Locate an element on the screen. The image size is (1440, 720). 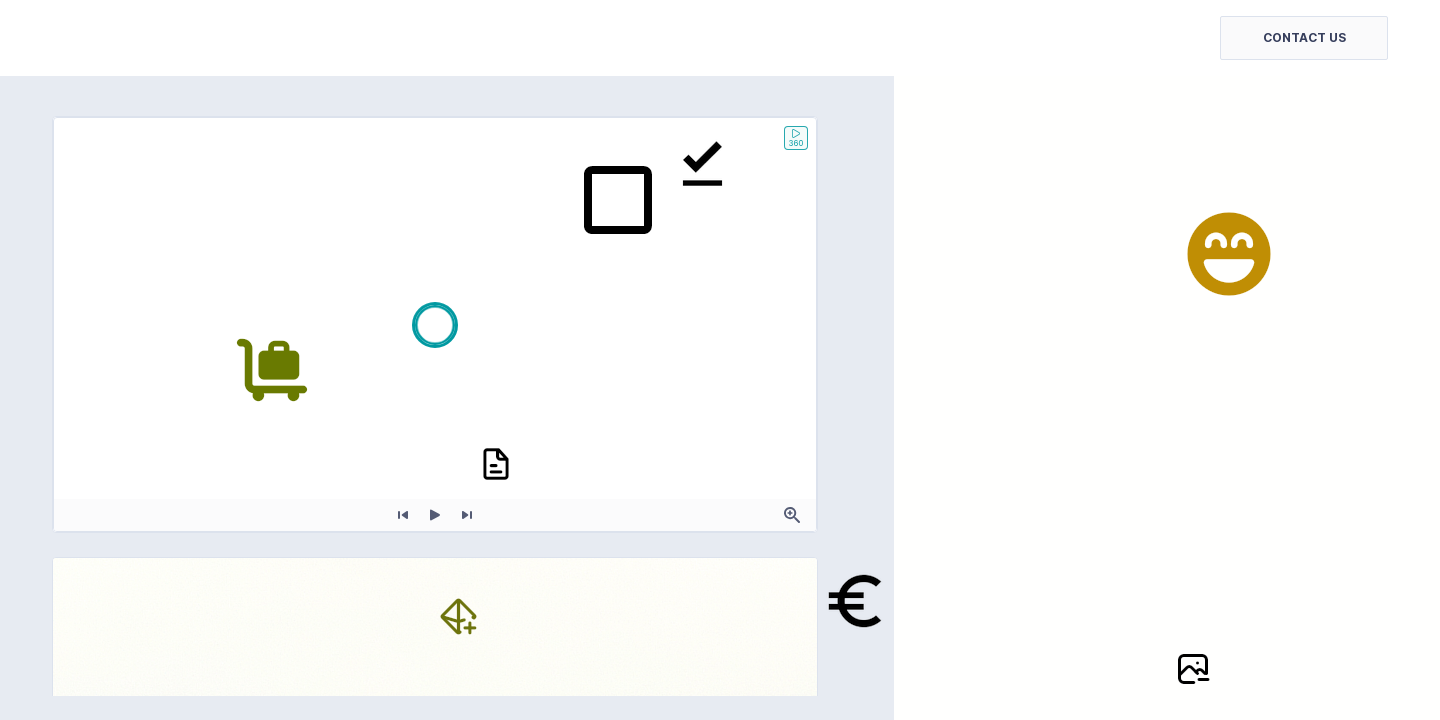
view prices in euros is located at coordinates (855, 601).